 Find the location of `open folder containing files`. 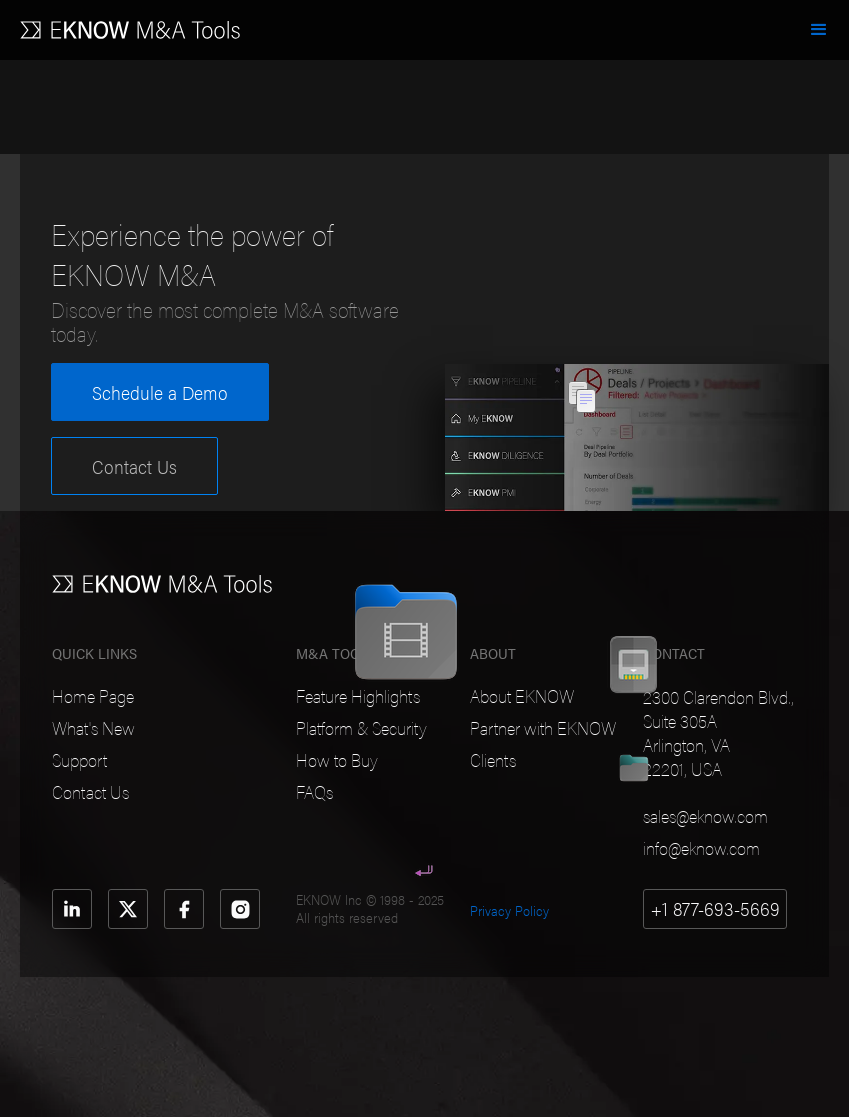

open folder containing files is located at coordinates (634, 768).